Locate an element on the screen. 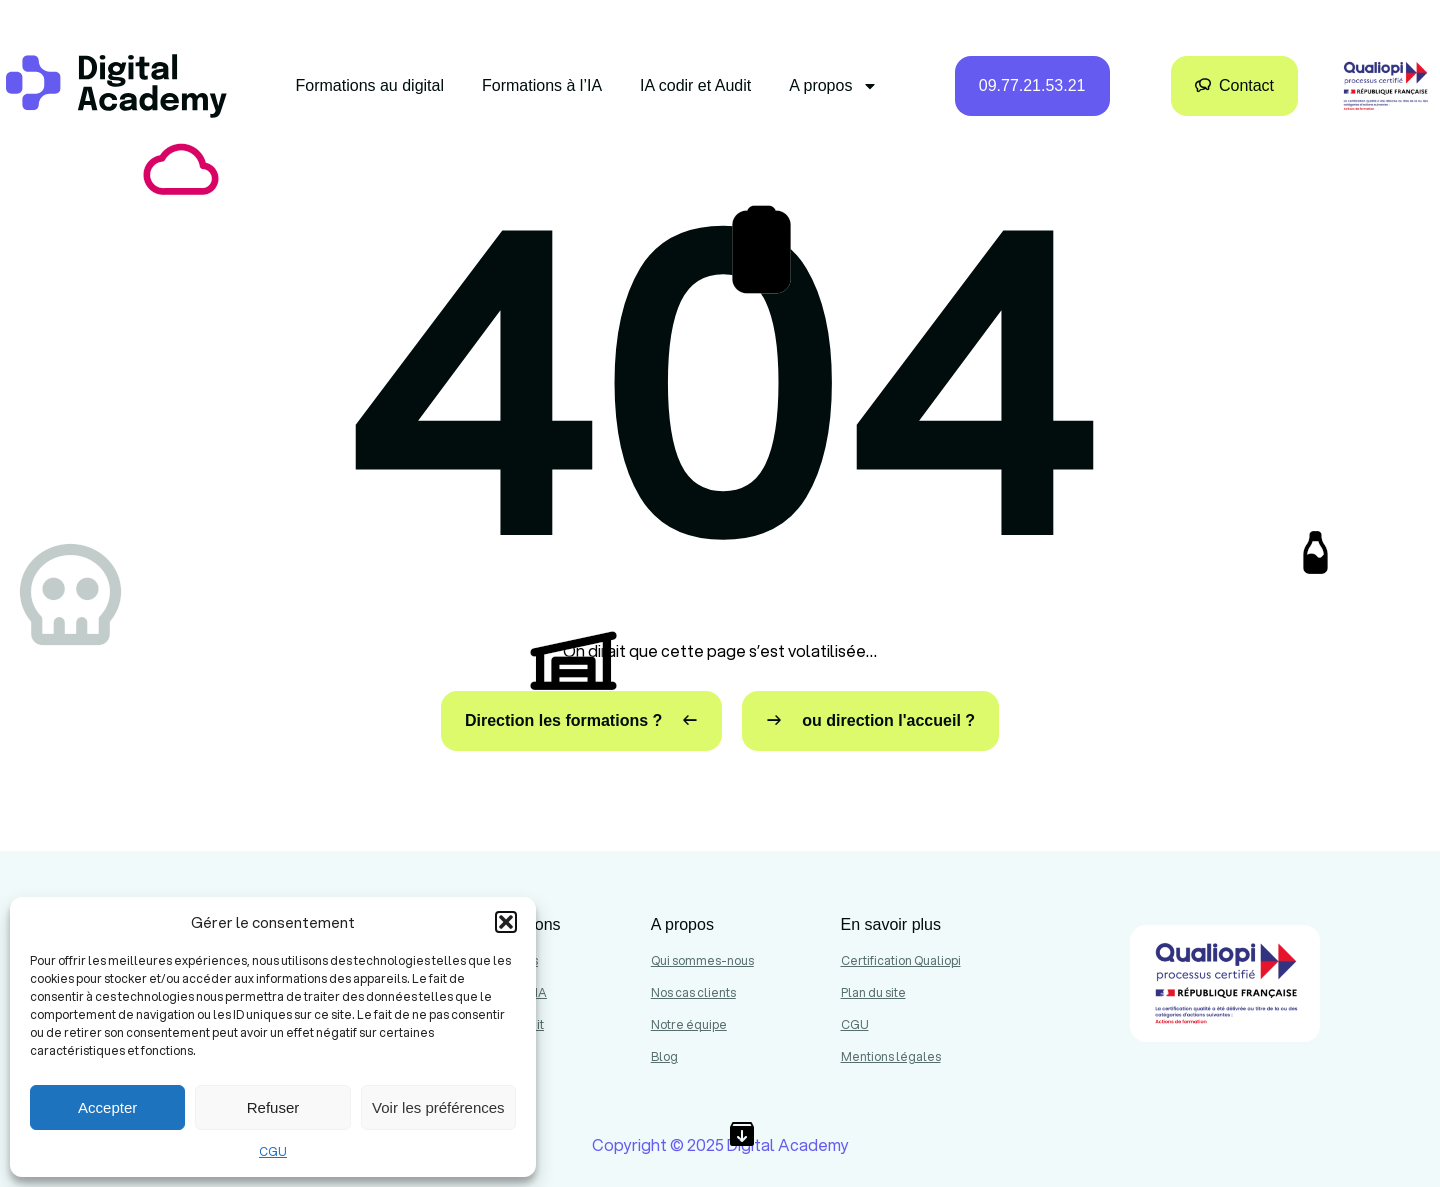 The image size is (1440, 1187). indicates dangerous or harmful content is located at coordinates (70, 594).